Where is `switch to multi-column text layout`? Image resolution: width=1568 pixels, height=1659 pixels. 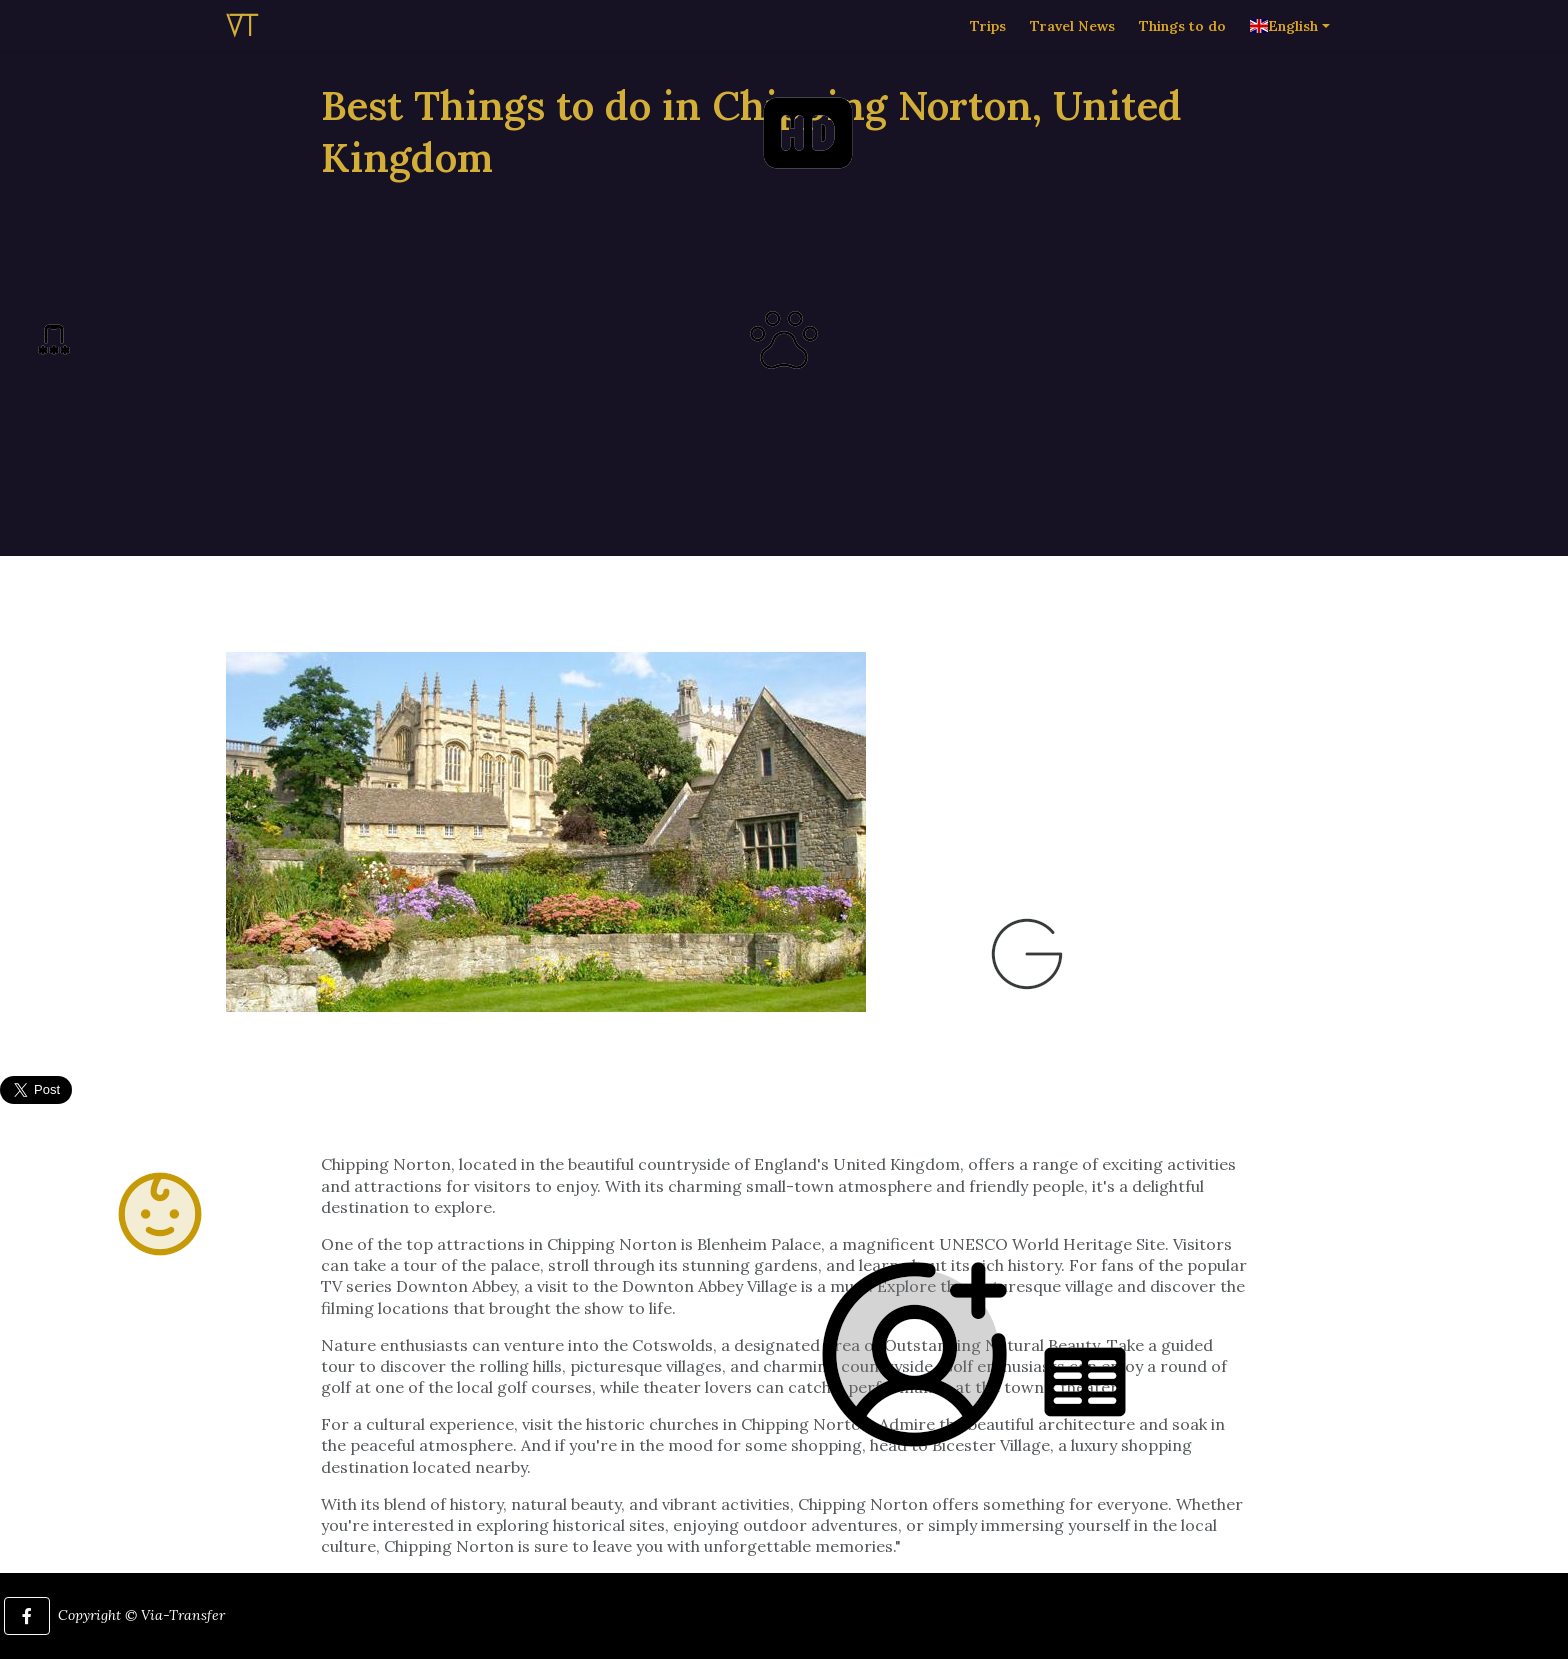 switch to multi-column text layout is located at coordinates (1085, 1382).